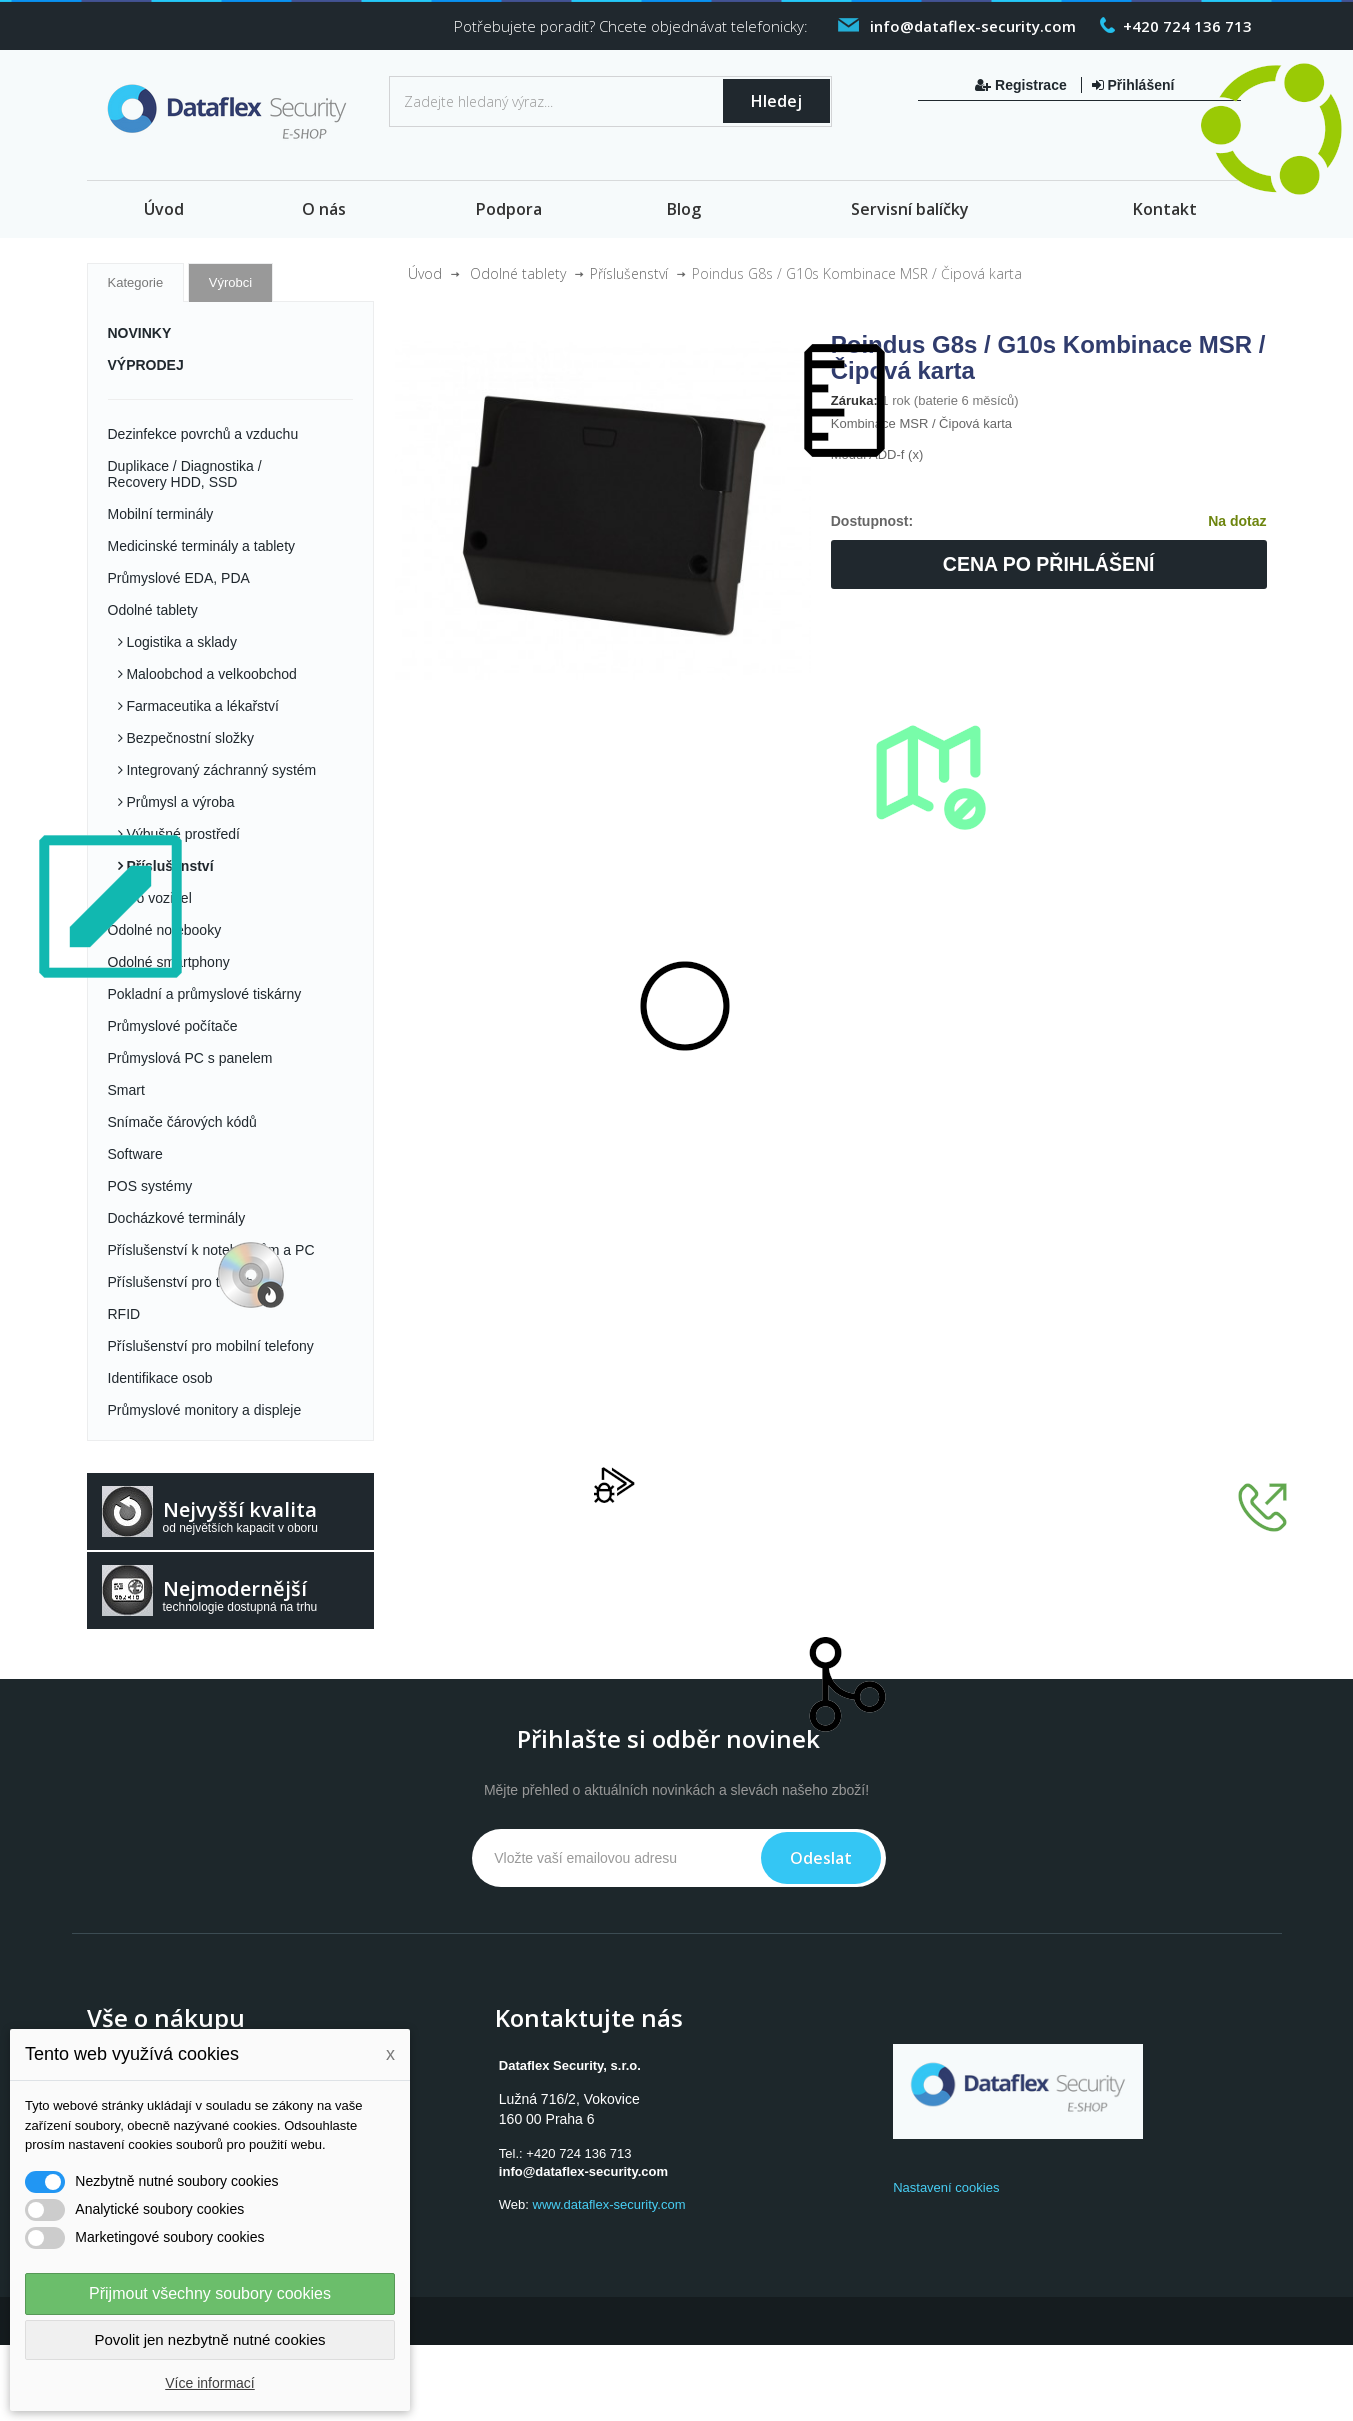 The width and height of the screenshot is (1353, 2421). I want to click on cancel map navigation or directions, so click(928, 772).